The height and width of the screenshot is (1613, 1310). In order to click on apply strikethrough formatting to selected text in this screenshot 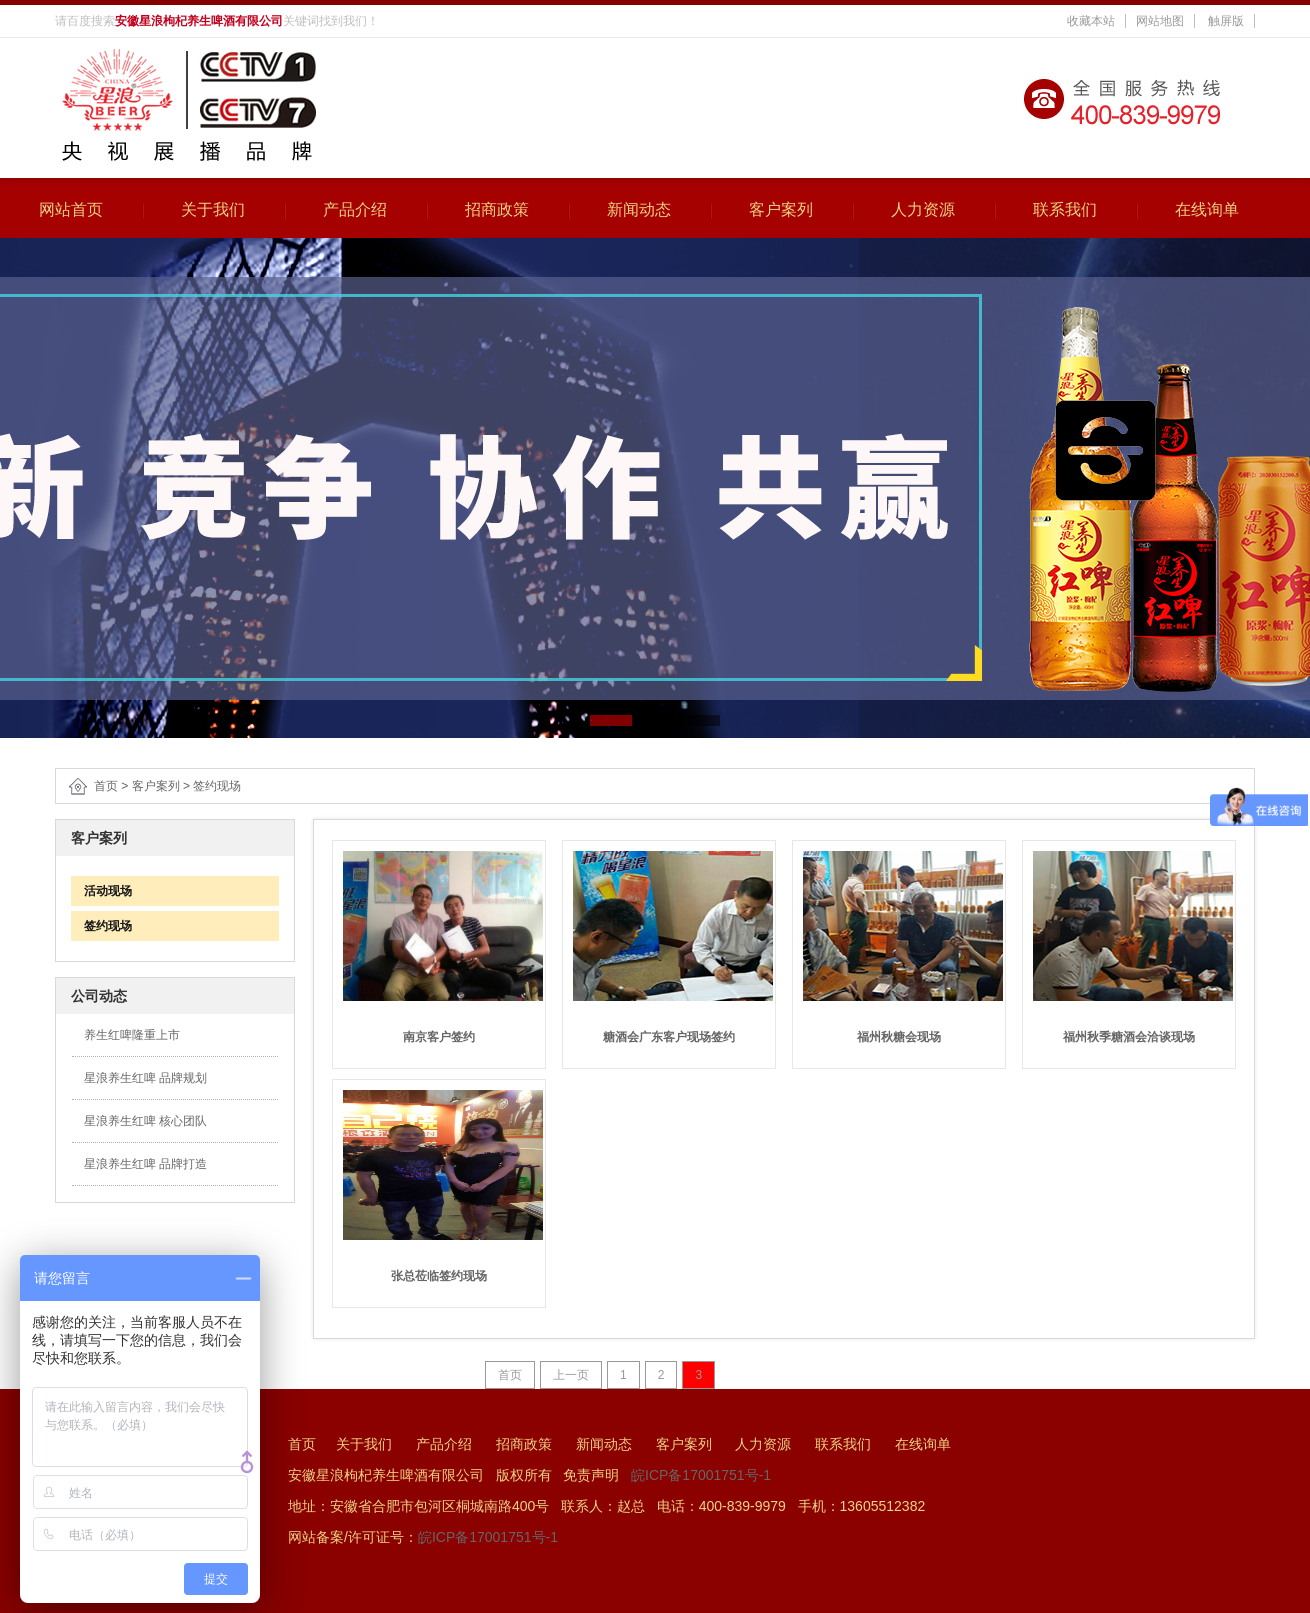, I will do `click(1105, 450)`.